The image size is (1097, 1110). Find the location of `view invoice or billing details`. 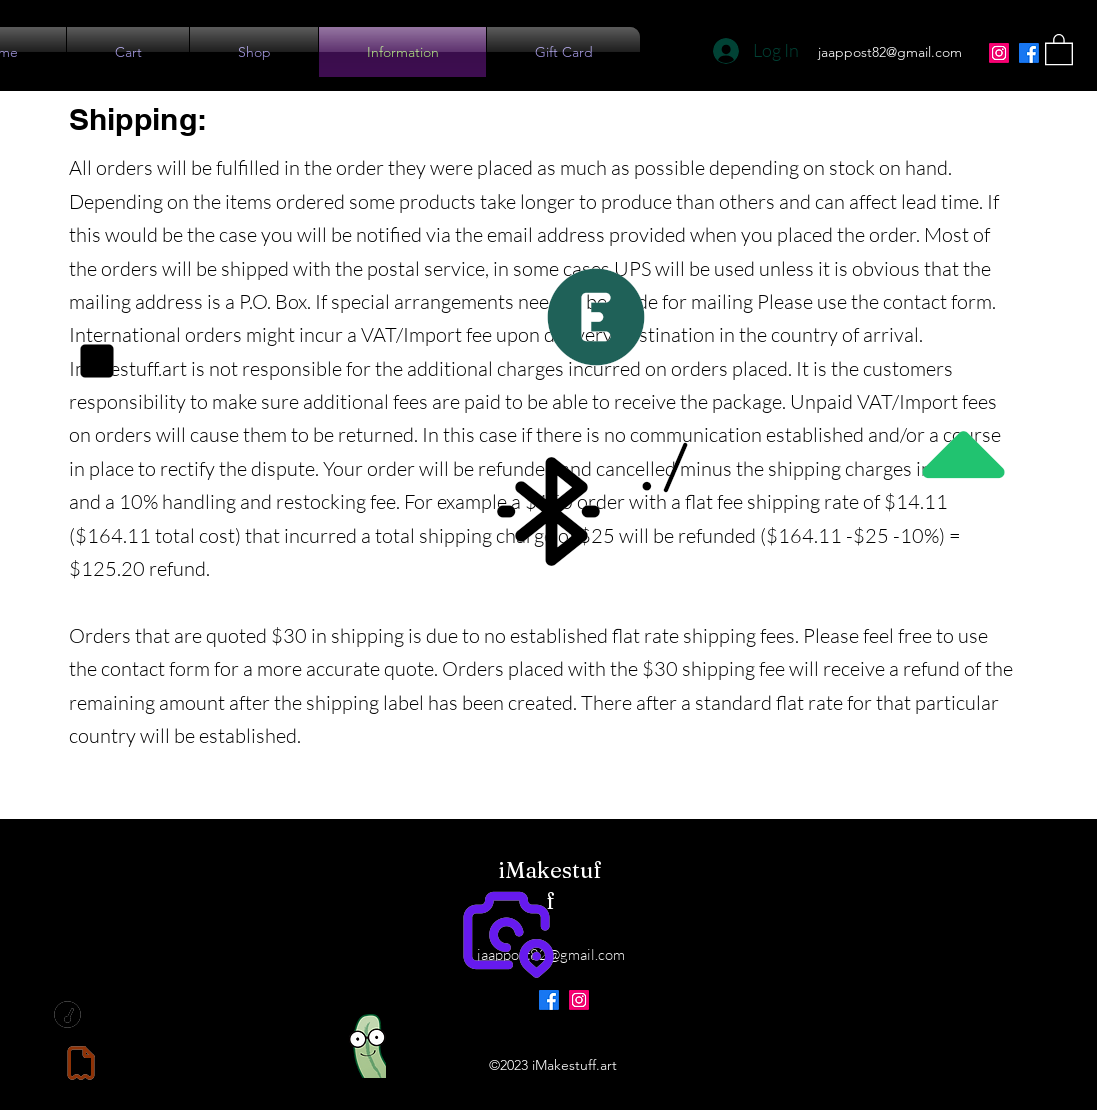

view invoice or billing details is located at coordinates (81, 1063).